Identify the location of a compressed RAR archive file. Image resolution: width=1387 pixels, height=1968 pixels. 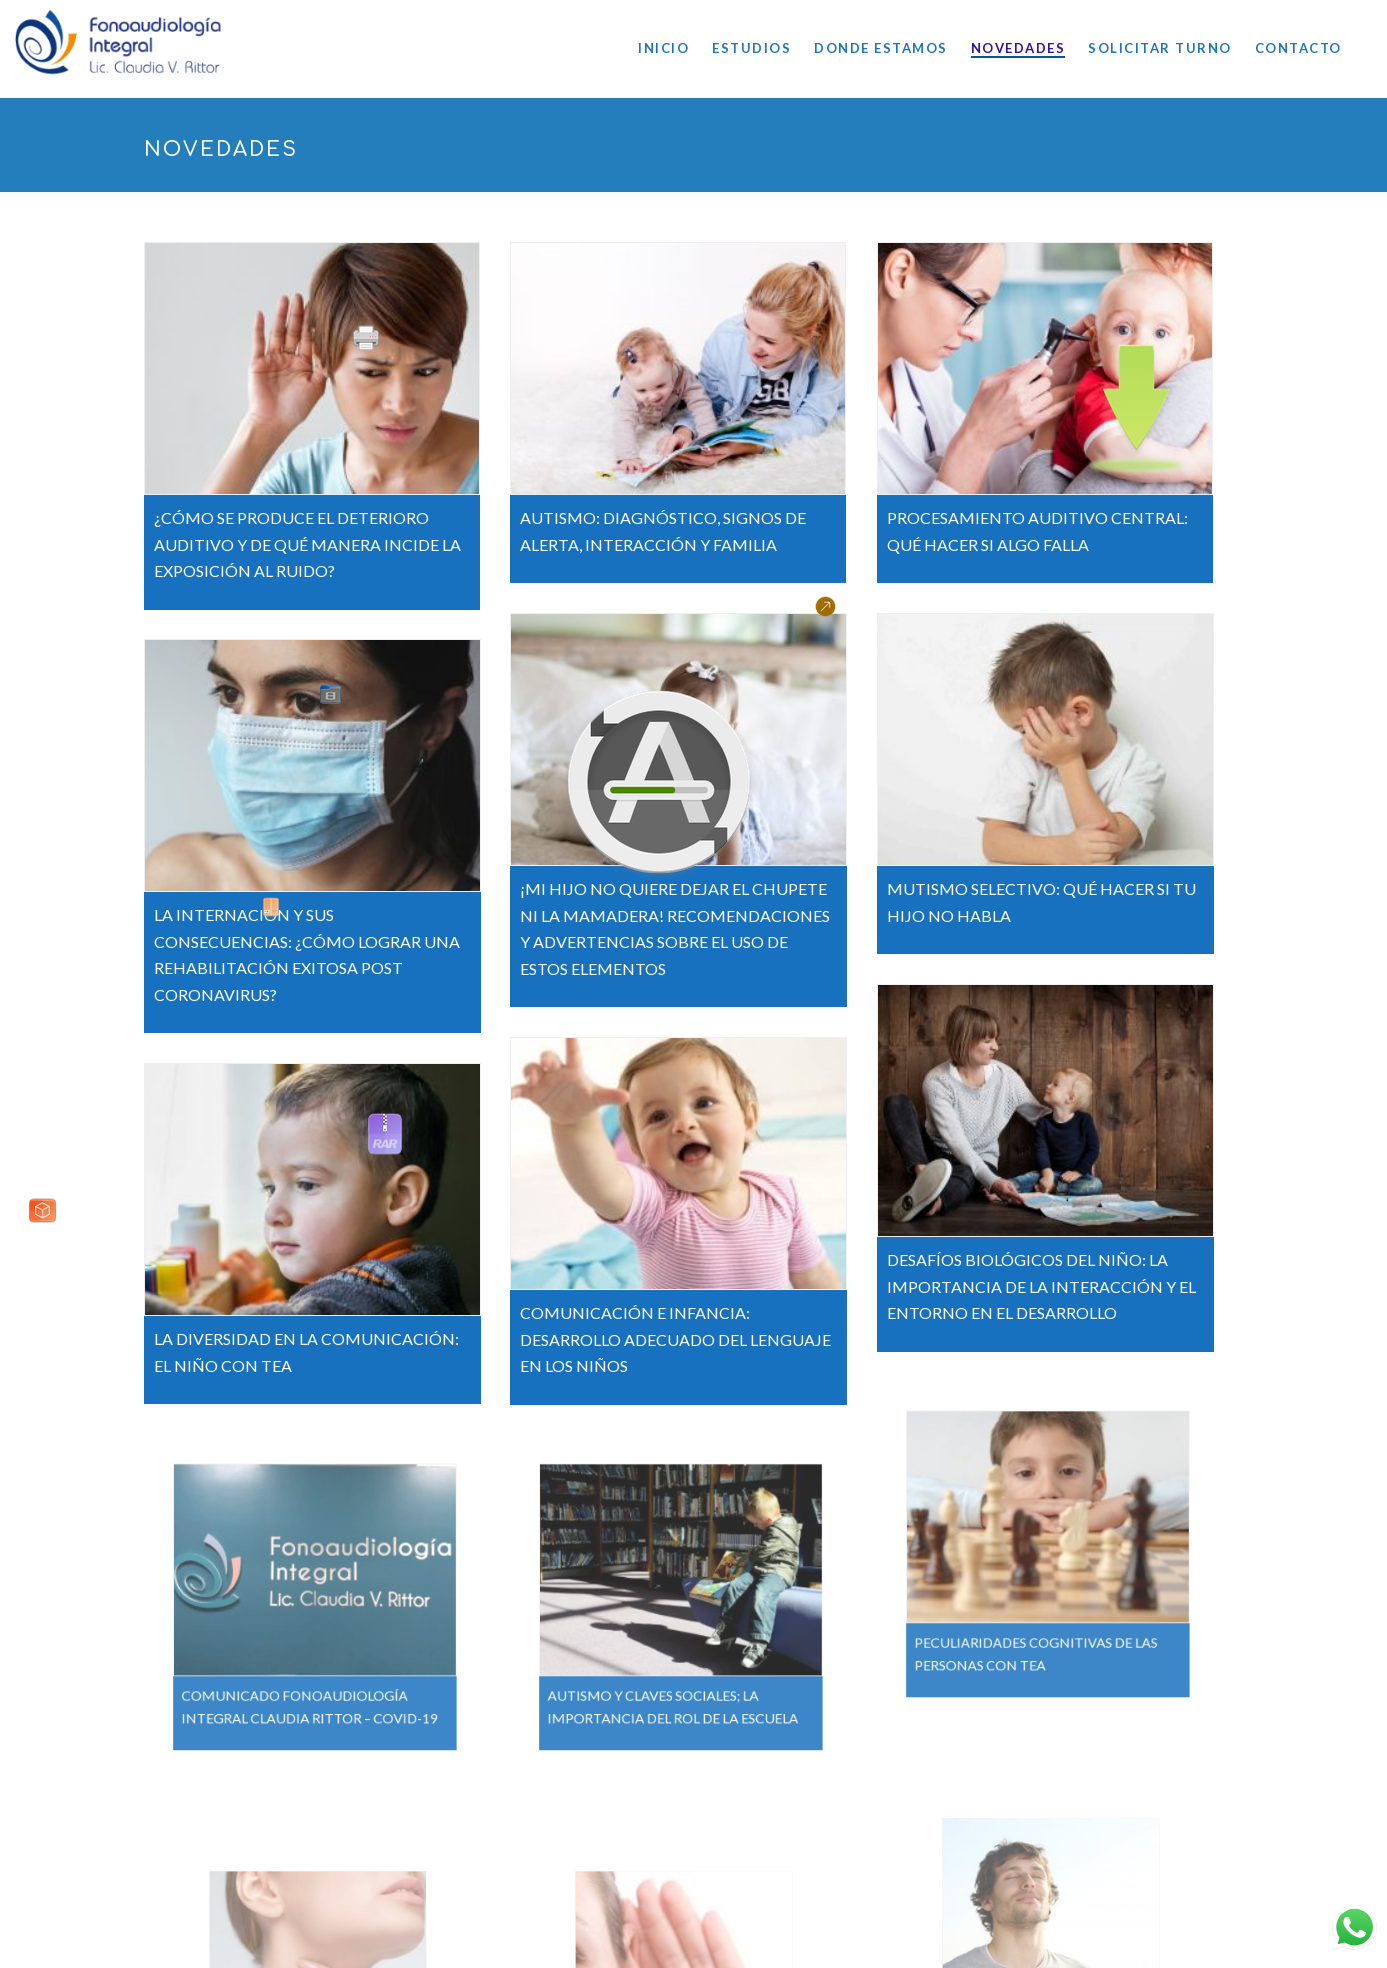
(385, 1134).